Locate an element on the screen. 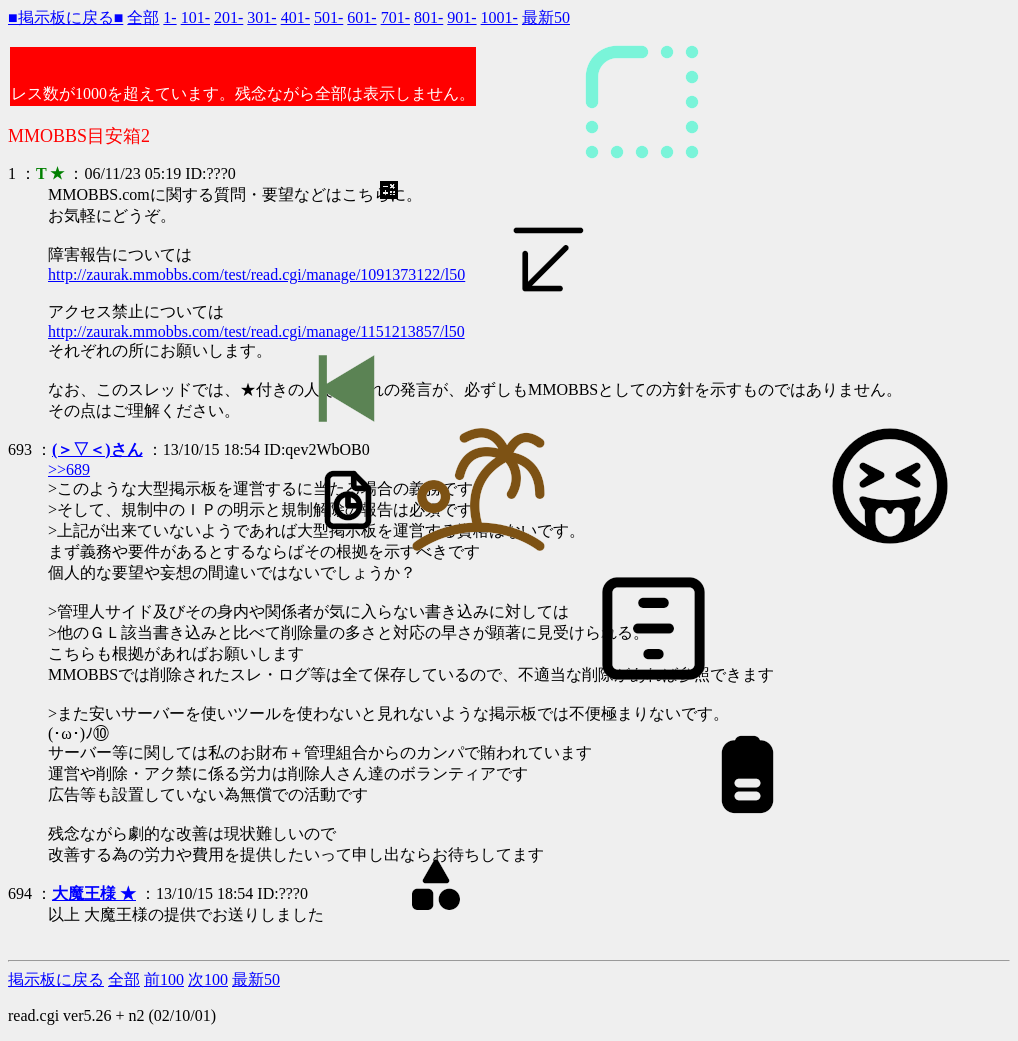 The width and height of the screenshot is (1018, 1041). access shape tools or drawing options is located at coordinates (436, 886).